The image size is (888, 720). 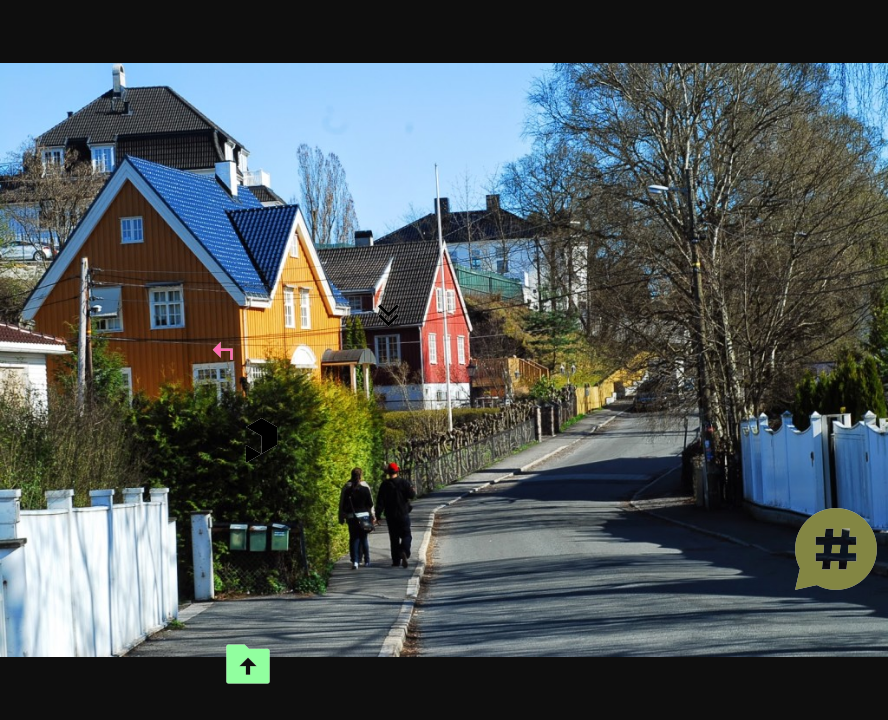 I want to click on scroll down to see more content, so click(x=388, y=314).